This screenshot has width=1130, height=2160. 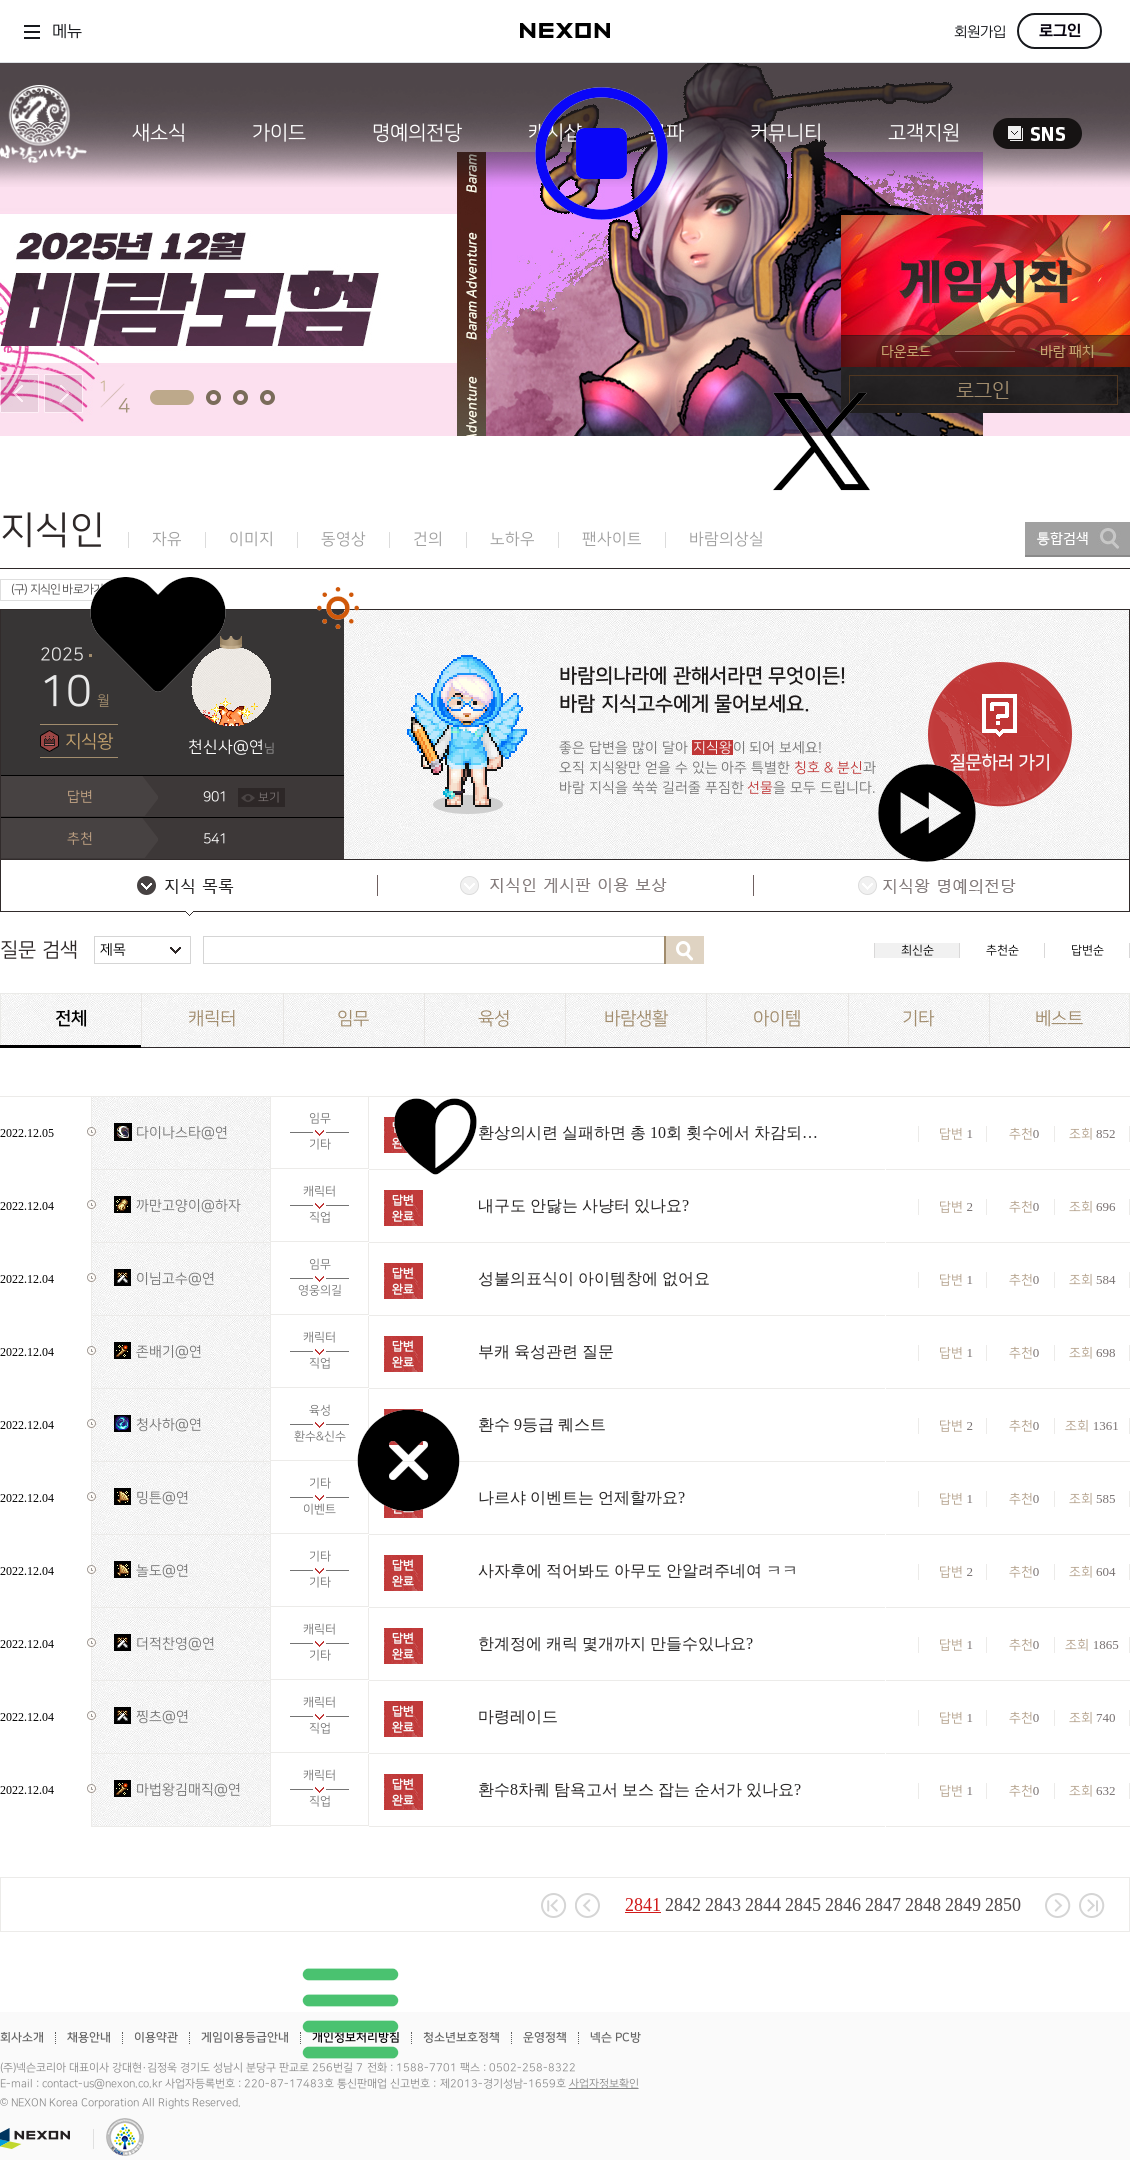 I want to click on skip to the next track, so click(x=927, y=813).